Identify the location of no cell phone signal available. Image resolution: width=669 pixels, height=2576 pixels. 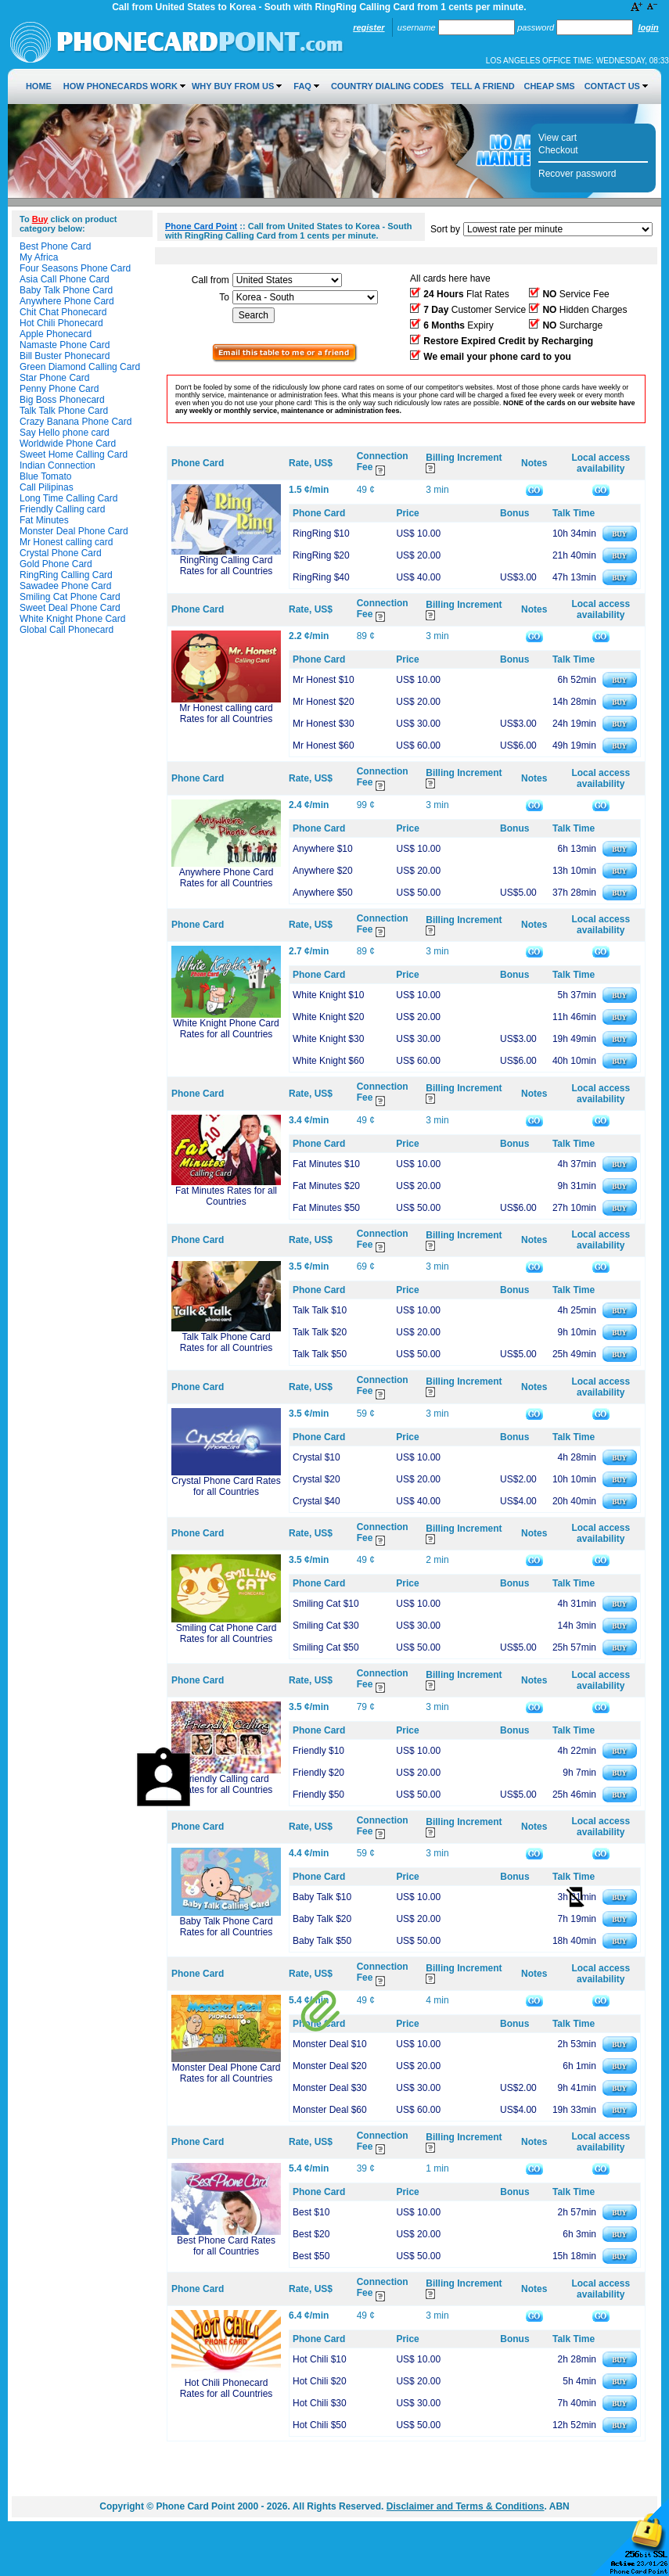
(576, 1897).